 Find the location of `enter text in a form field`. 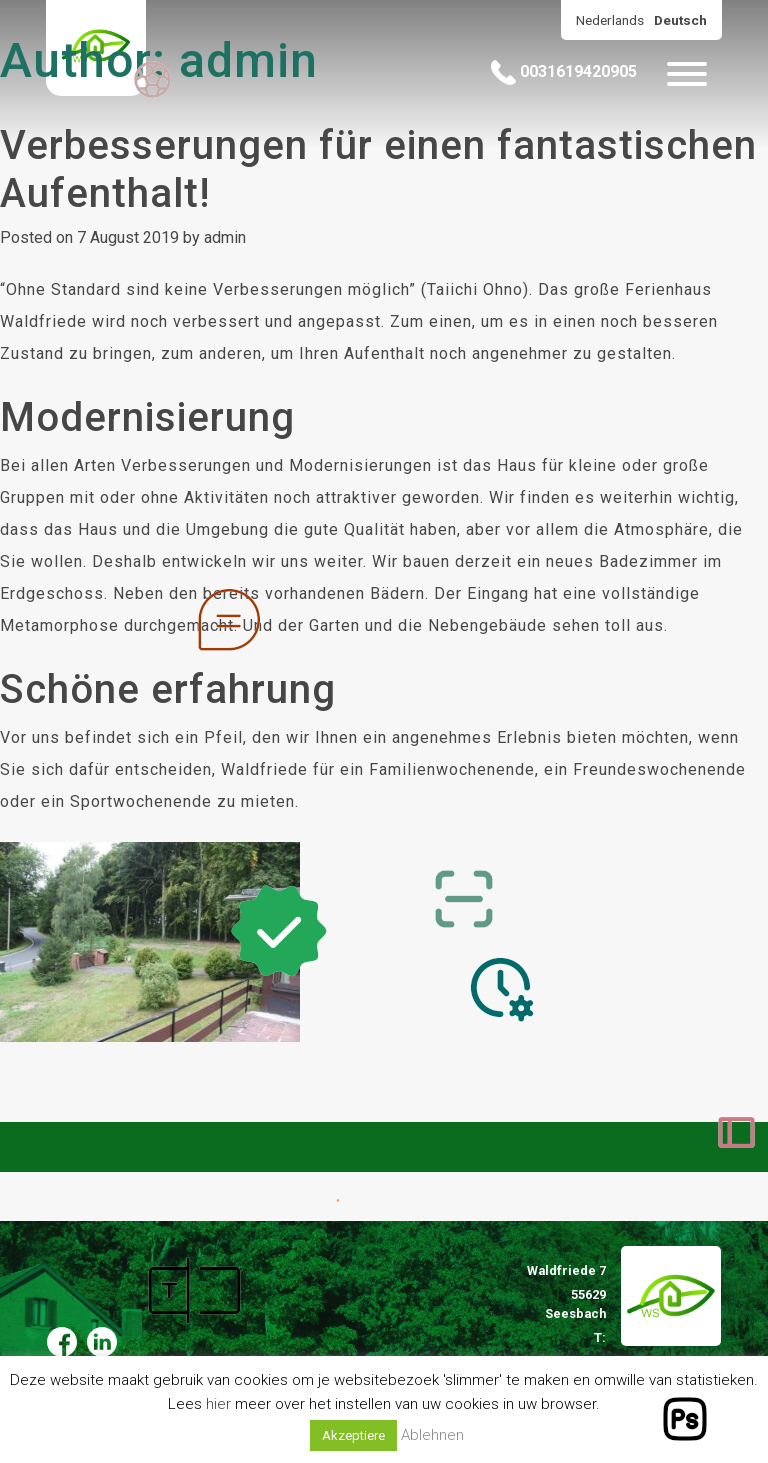

enter text in a form field is located at coordinates (194, 1290).